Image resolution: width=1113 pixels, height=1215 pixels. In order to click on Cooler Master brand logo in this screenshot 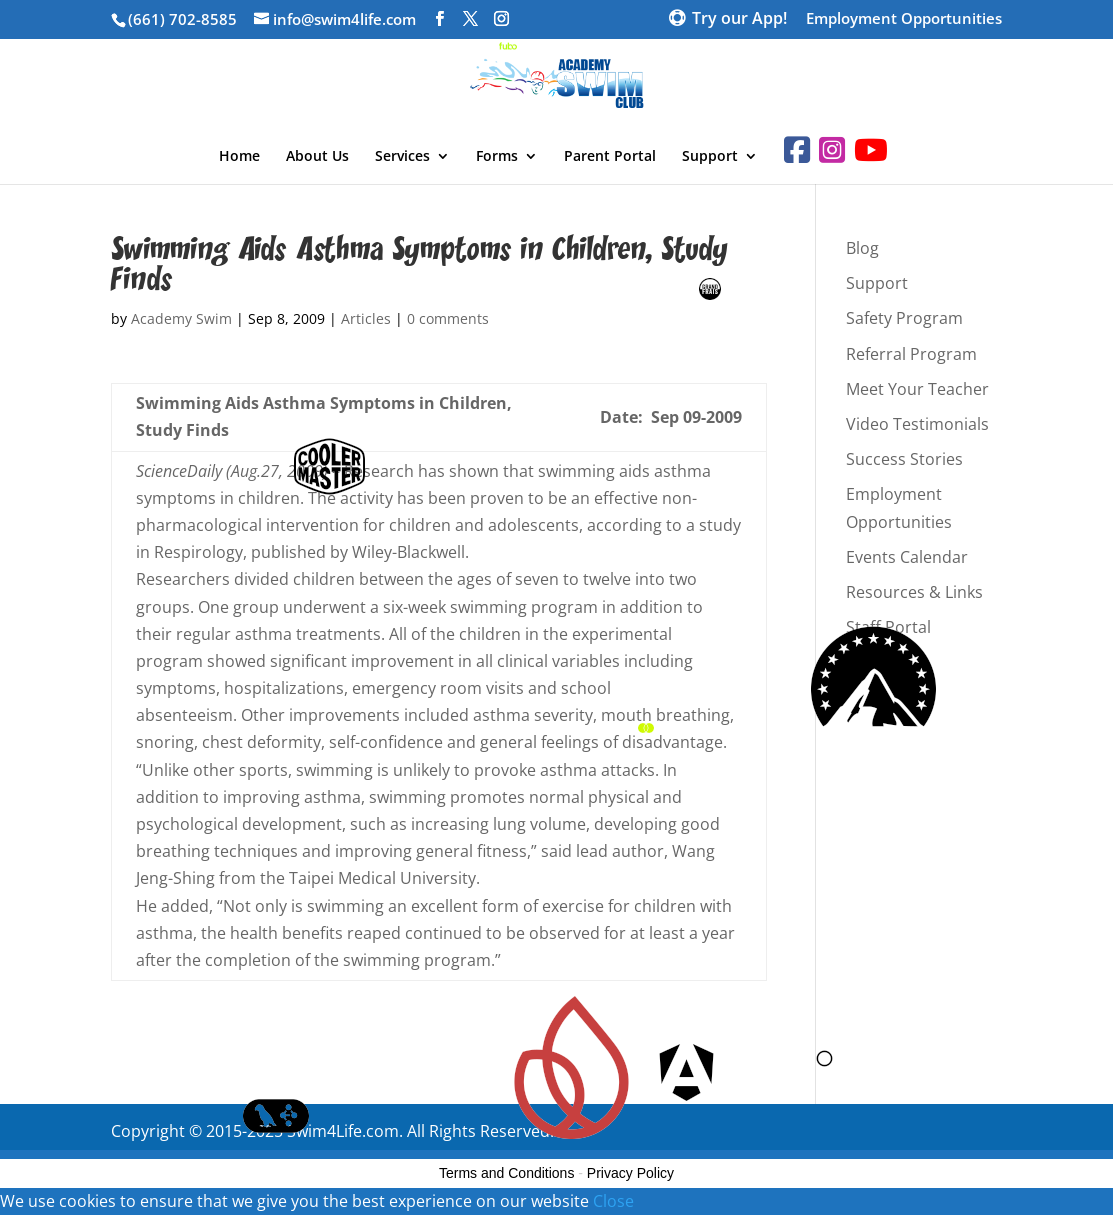, I will do `click(329, 466)`.